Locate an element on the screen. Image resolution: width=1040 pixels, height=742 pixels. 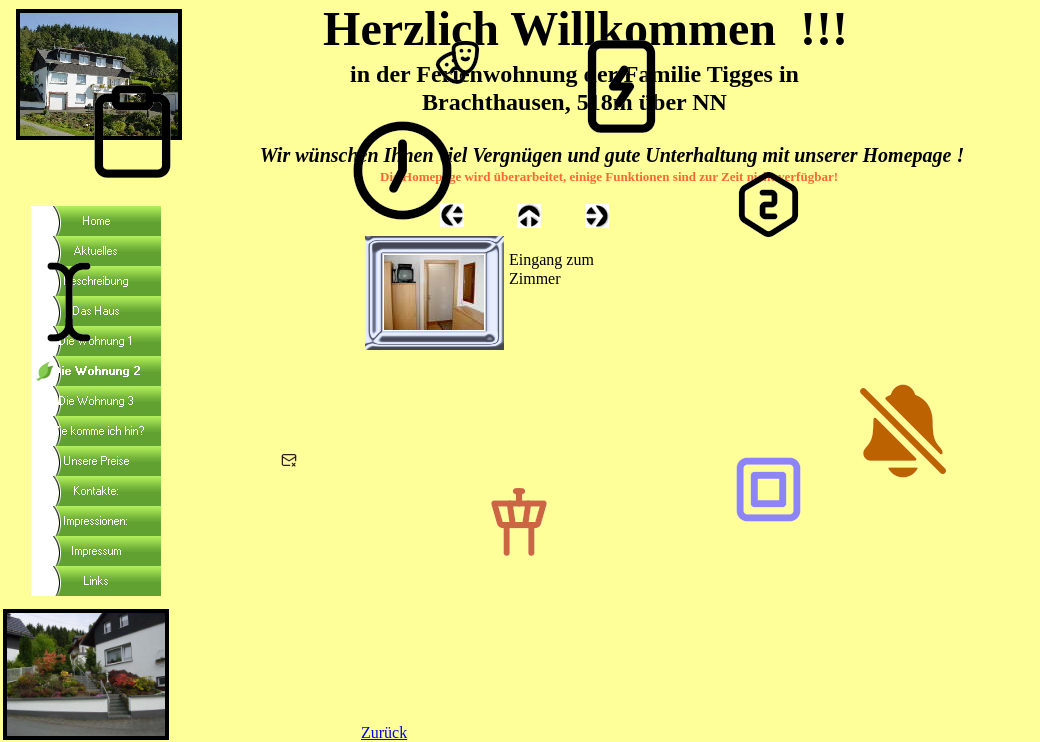
view current time is located at coordinates (402, 170).